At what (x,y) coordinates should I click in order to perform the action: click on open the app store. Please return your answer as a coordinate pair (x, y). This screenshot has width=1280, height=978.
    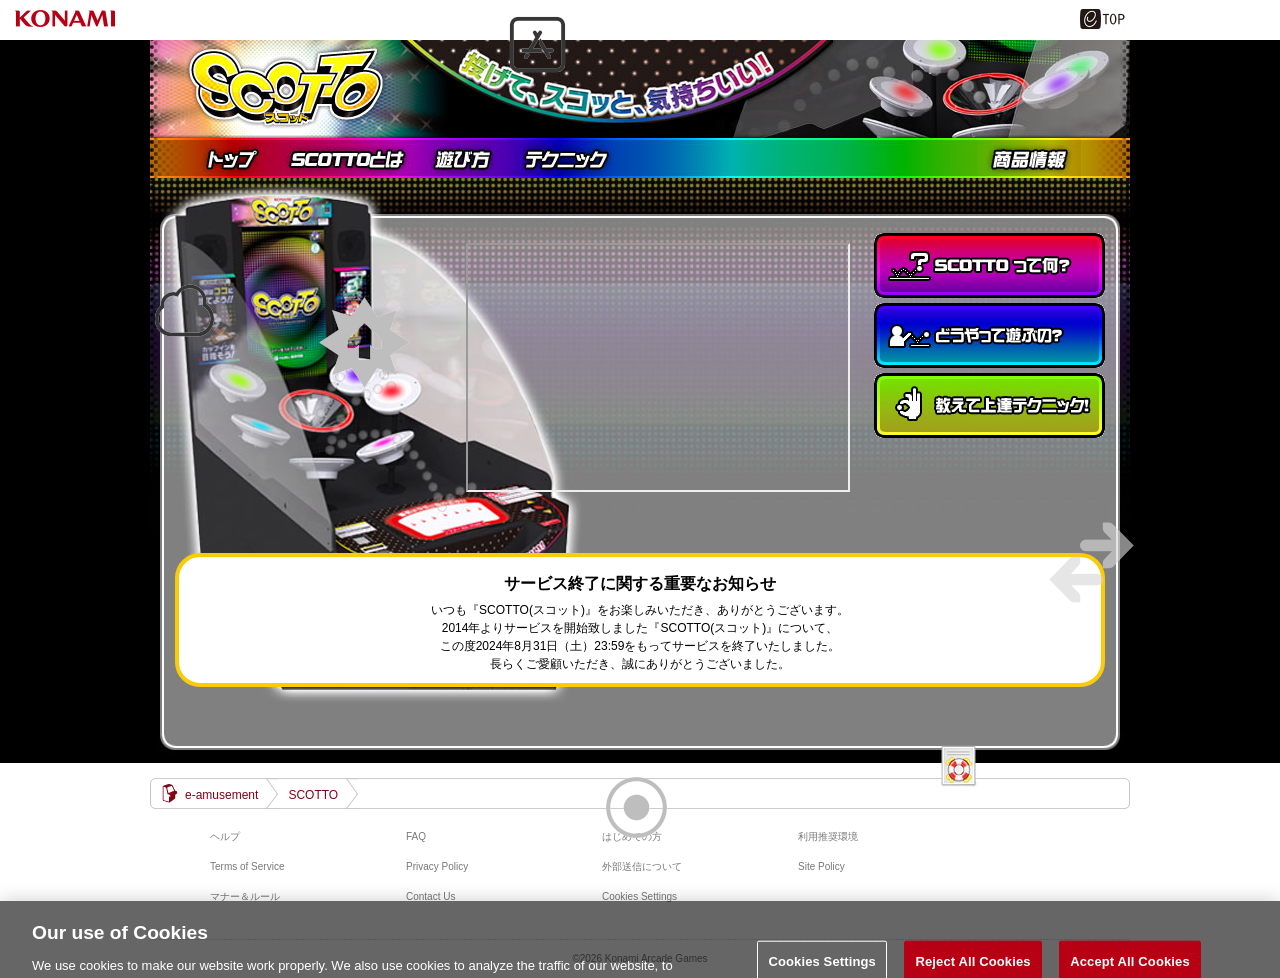
    Looking at the image, I should click on (537, 44).